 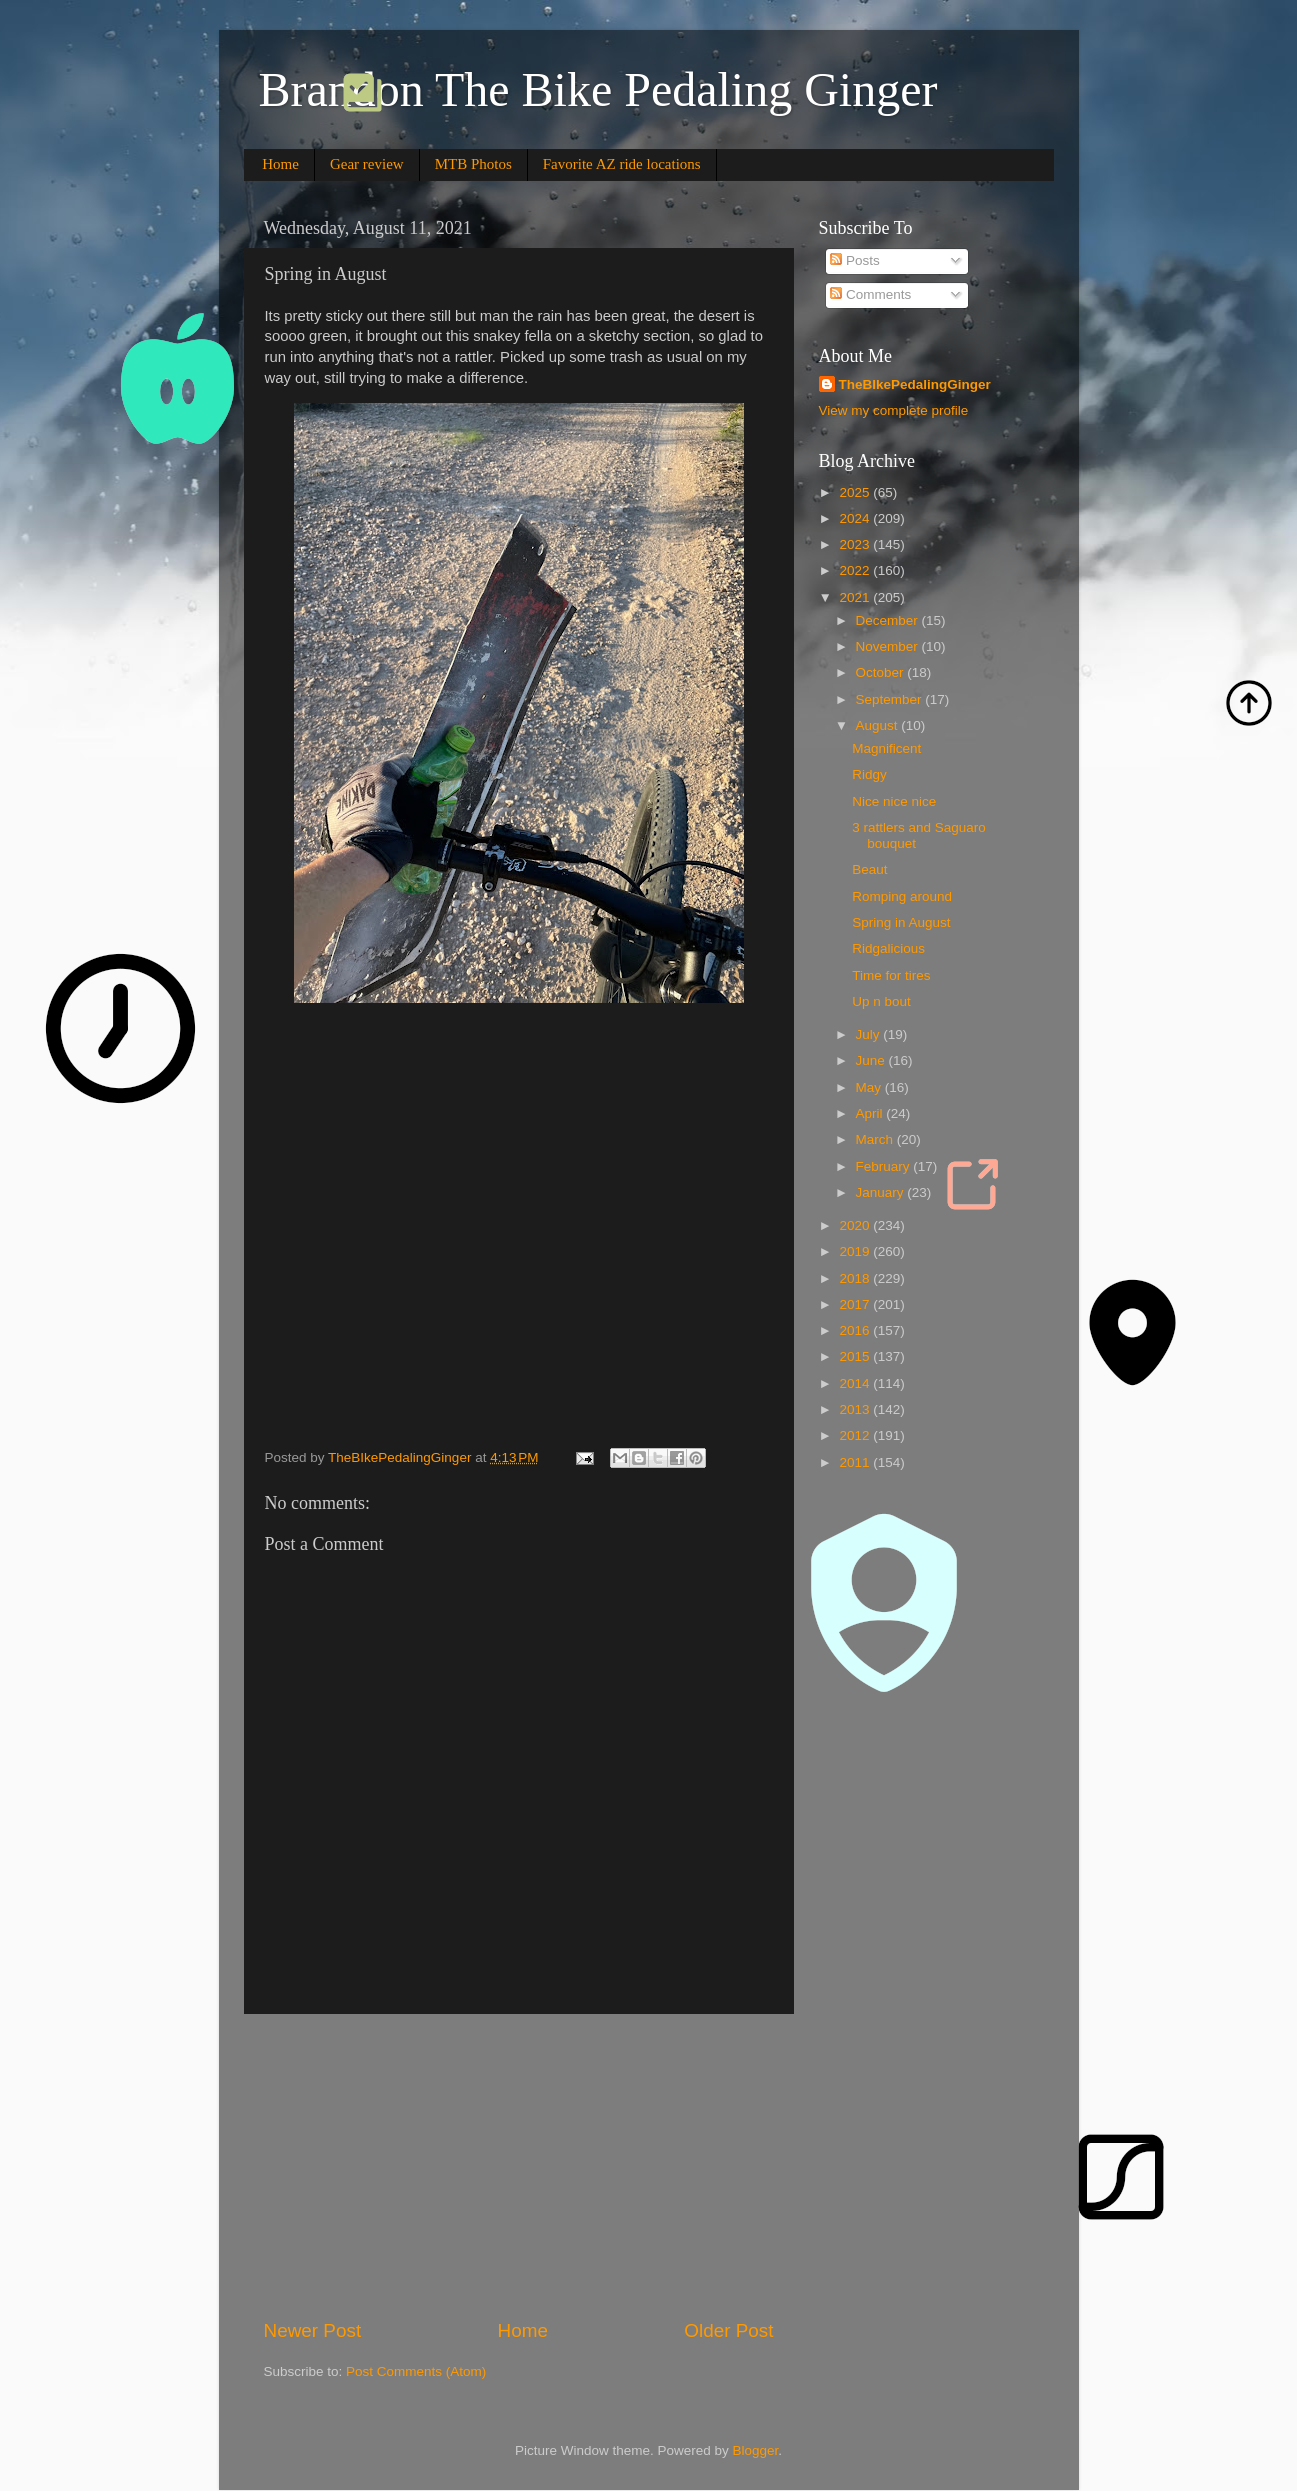 What do you see at coordinates (120, 1028) in the screenshot?
I see `view time or clock settings` at bounding box center [120, 1028].